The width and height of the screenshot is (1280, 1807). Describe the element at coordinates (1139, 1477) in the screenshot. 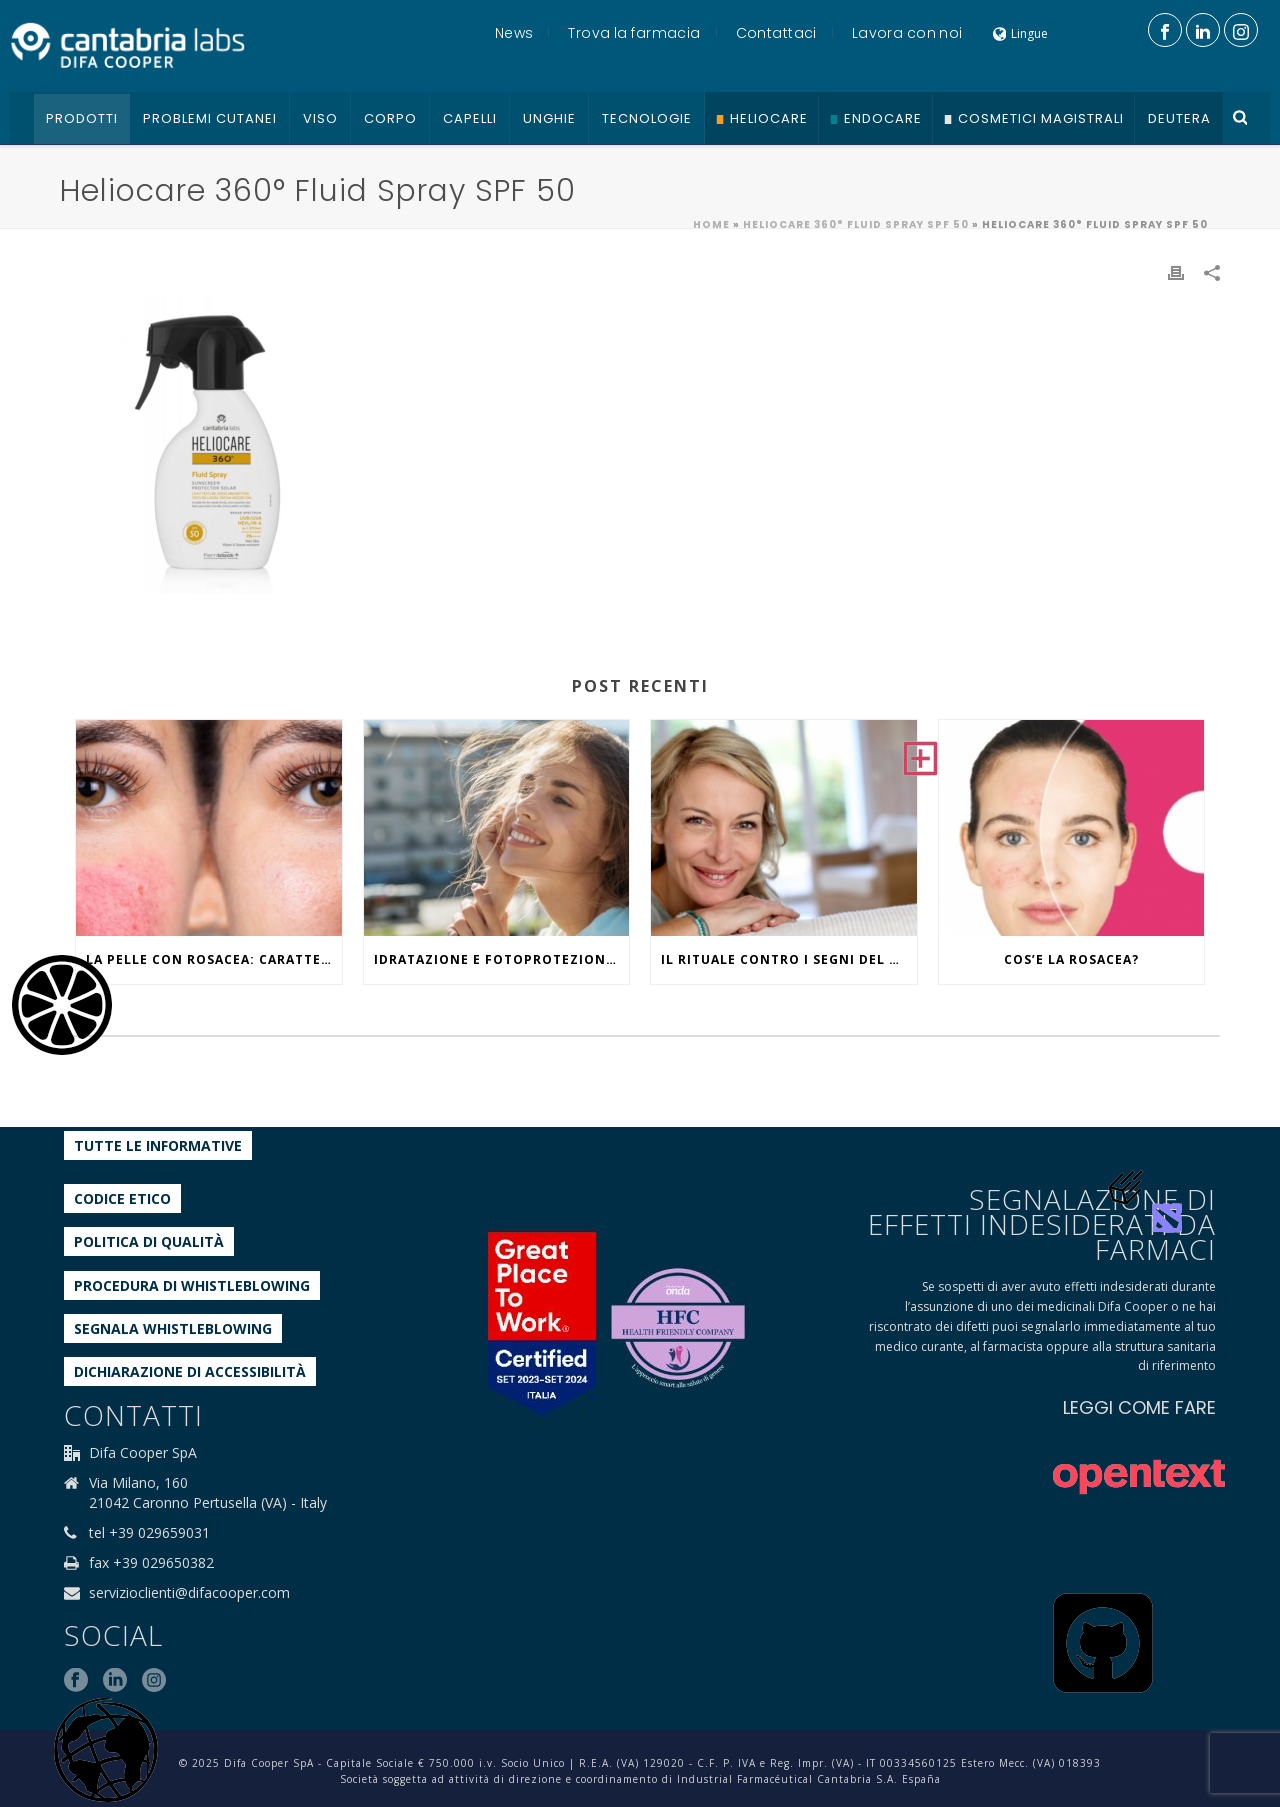

I see `OpenText company logo` at that location.